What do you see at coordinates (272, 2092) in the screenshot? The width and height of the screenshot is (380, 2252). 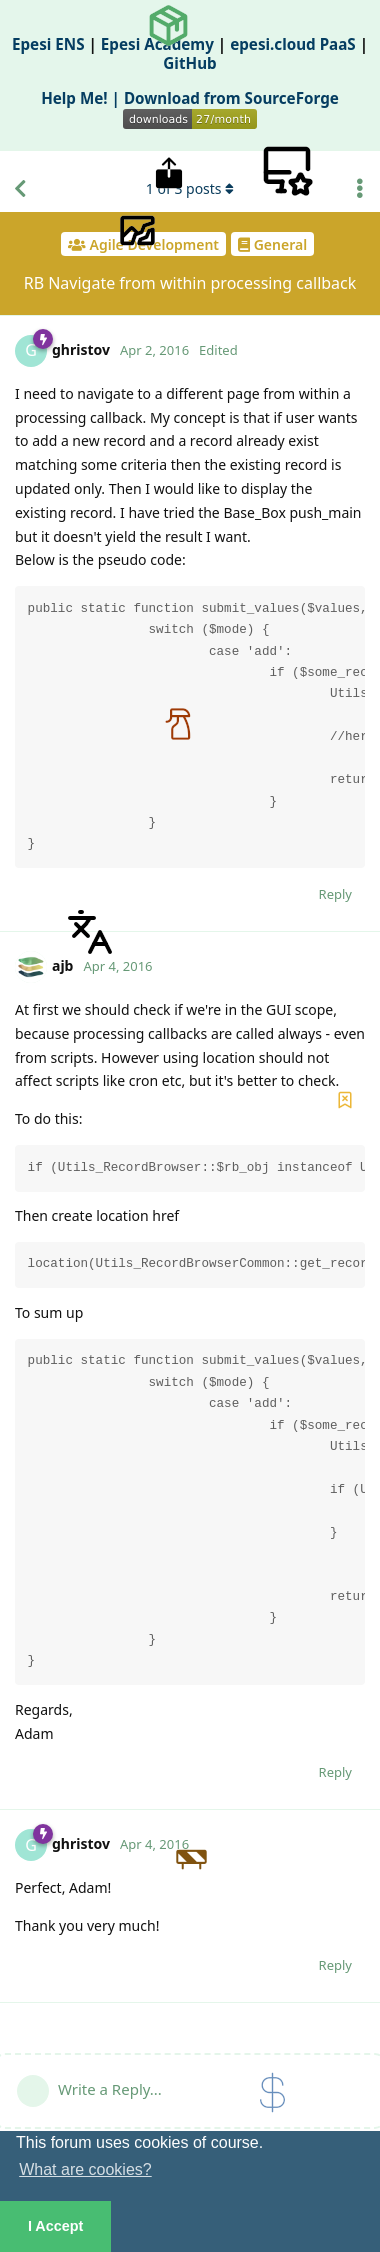 I see `view pricing or payment options` at bounding box center [272, 2092].